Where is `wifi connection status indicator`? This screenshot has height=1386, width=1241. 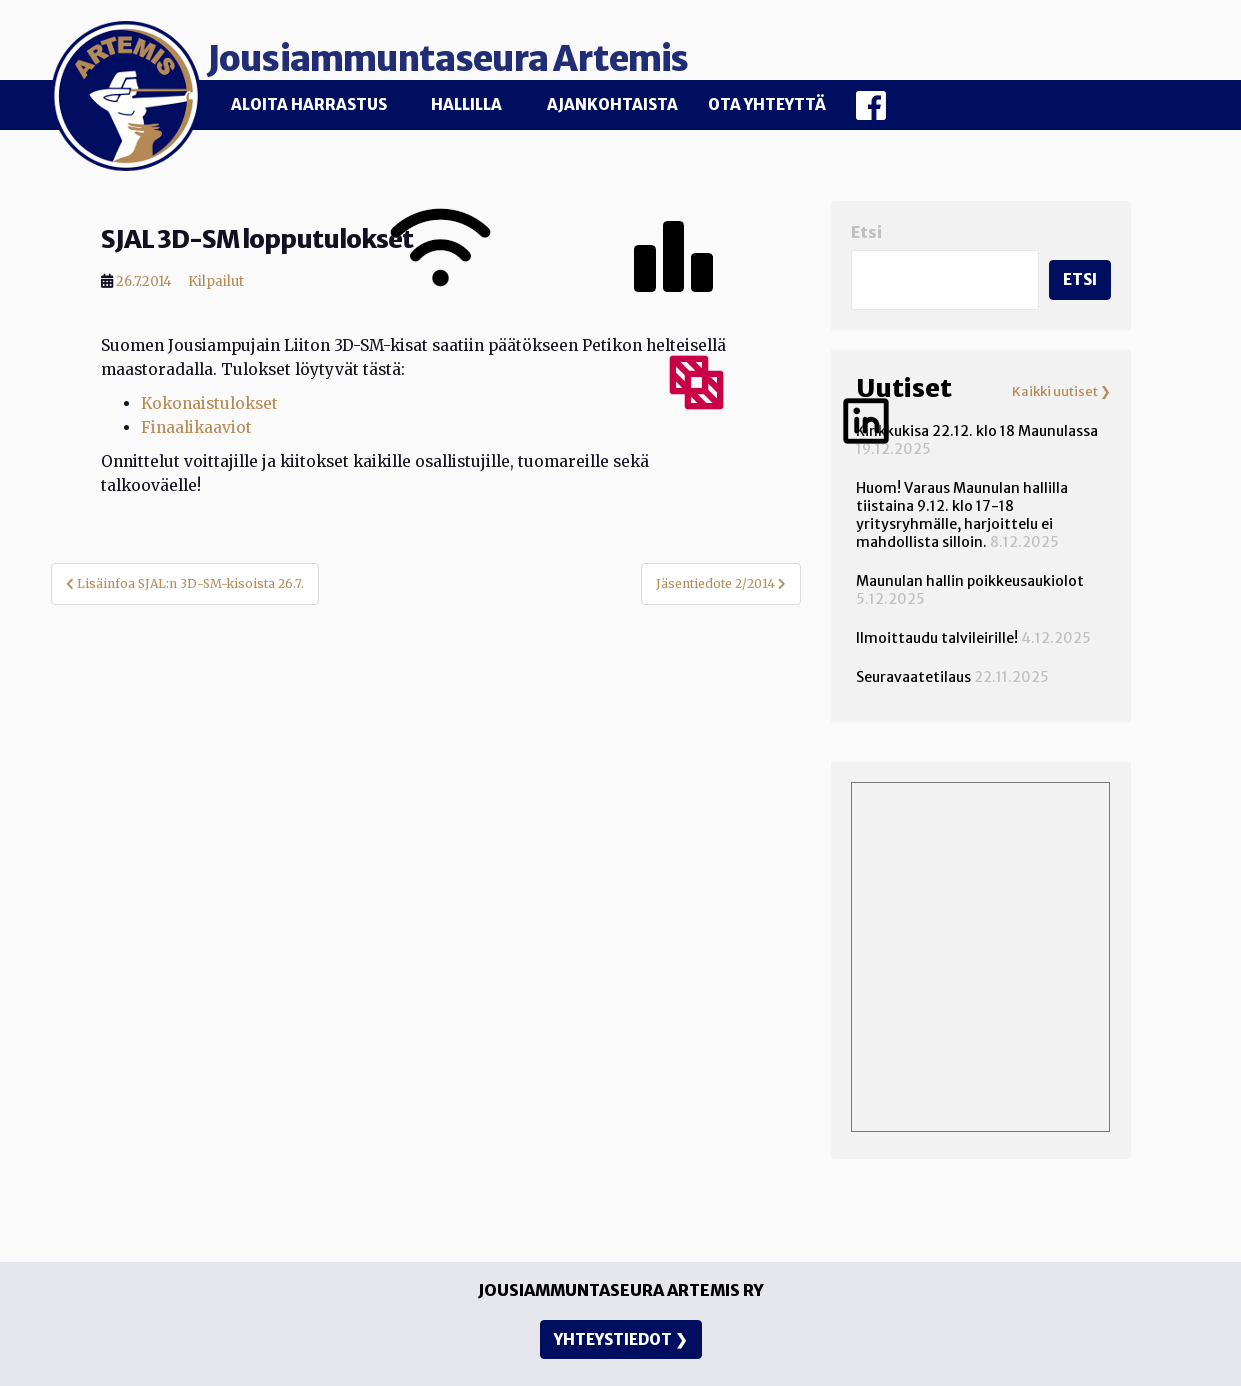
wifi connection status indicator is located at coordinates (440, 247).